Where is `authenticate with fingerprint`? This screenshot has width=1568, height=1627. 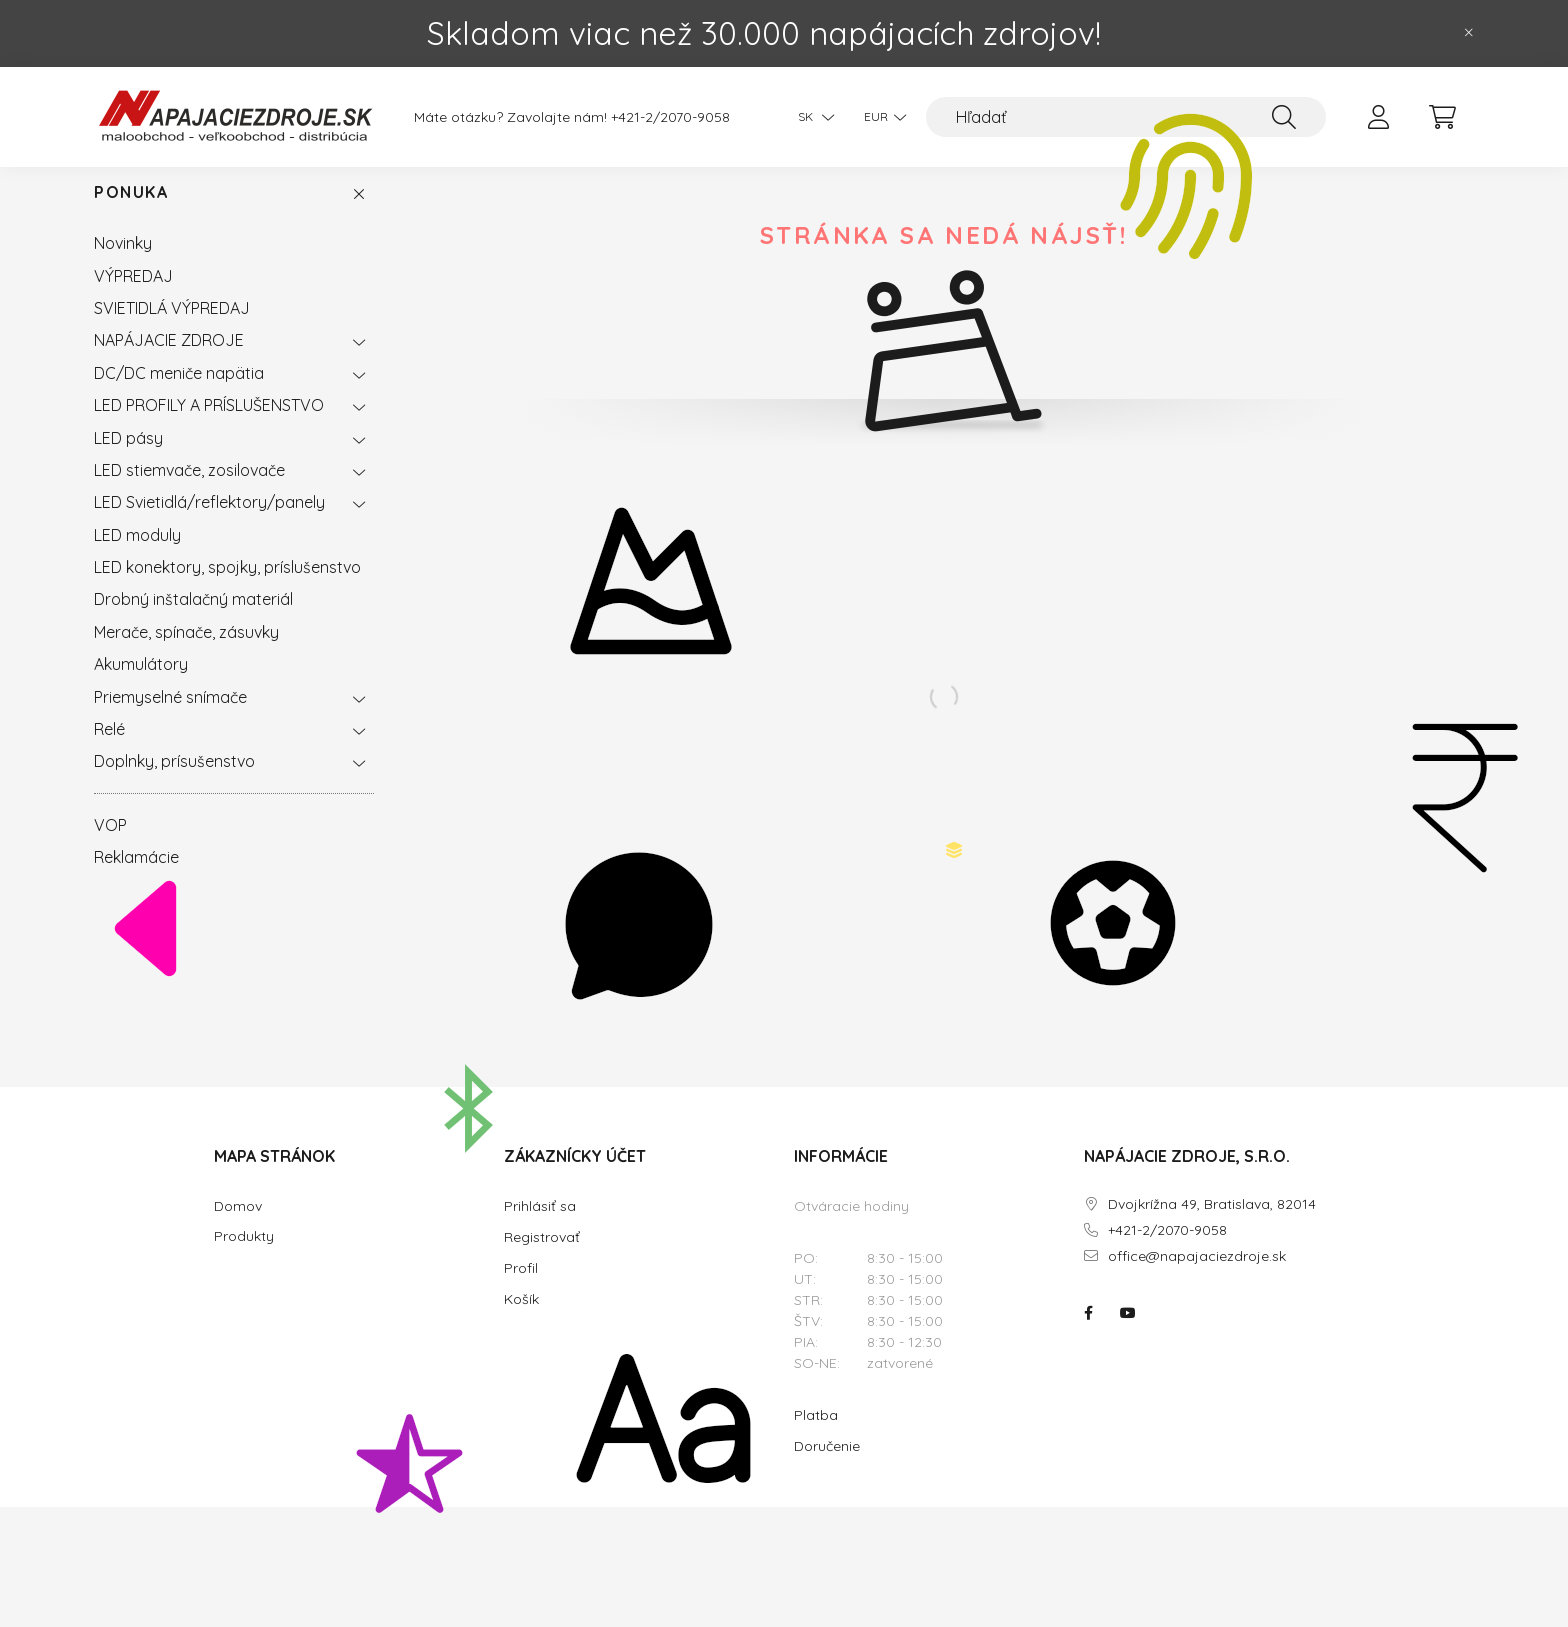 authenticate with fingerprint is located at coordinates (1190, 186).